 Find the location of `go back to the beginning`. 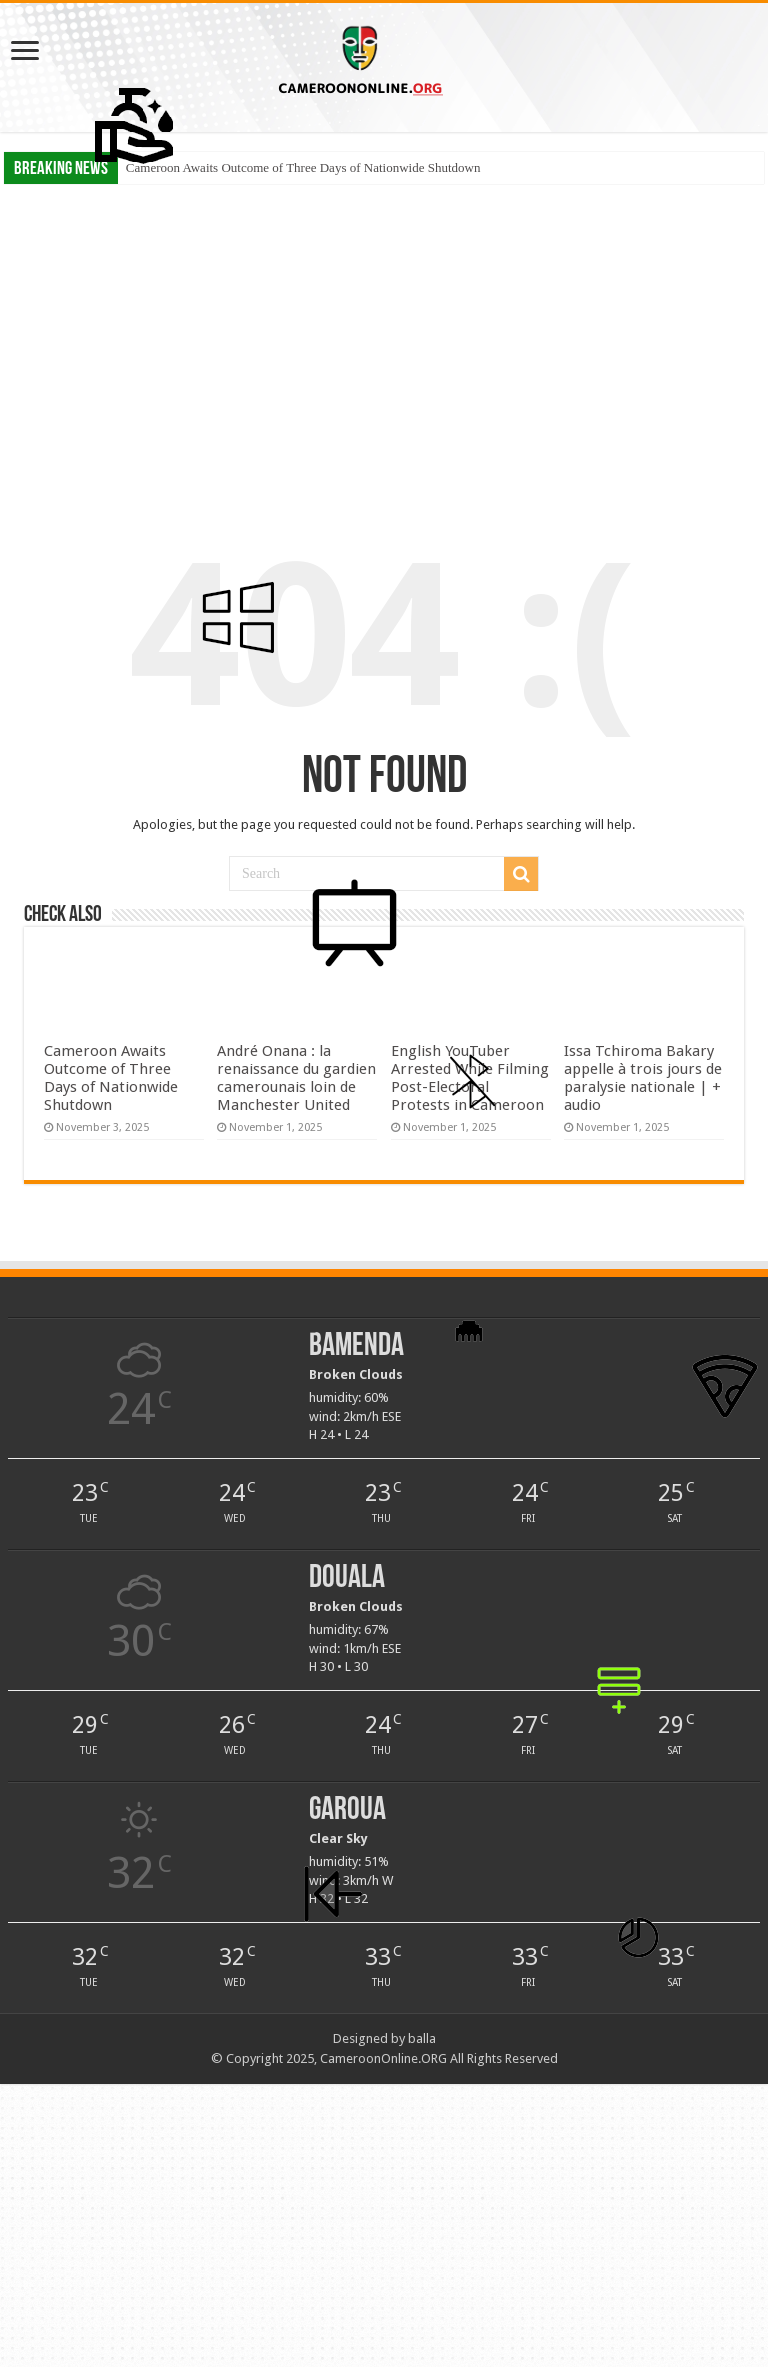

go back to the beginning is located at coordinates (332, 1894).